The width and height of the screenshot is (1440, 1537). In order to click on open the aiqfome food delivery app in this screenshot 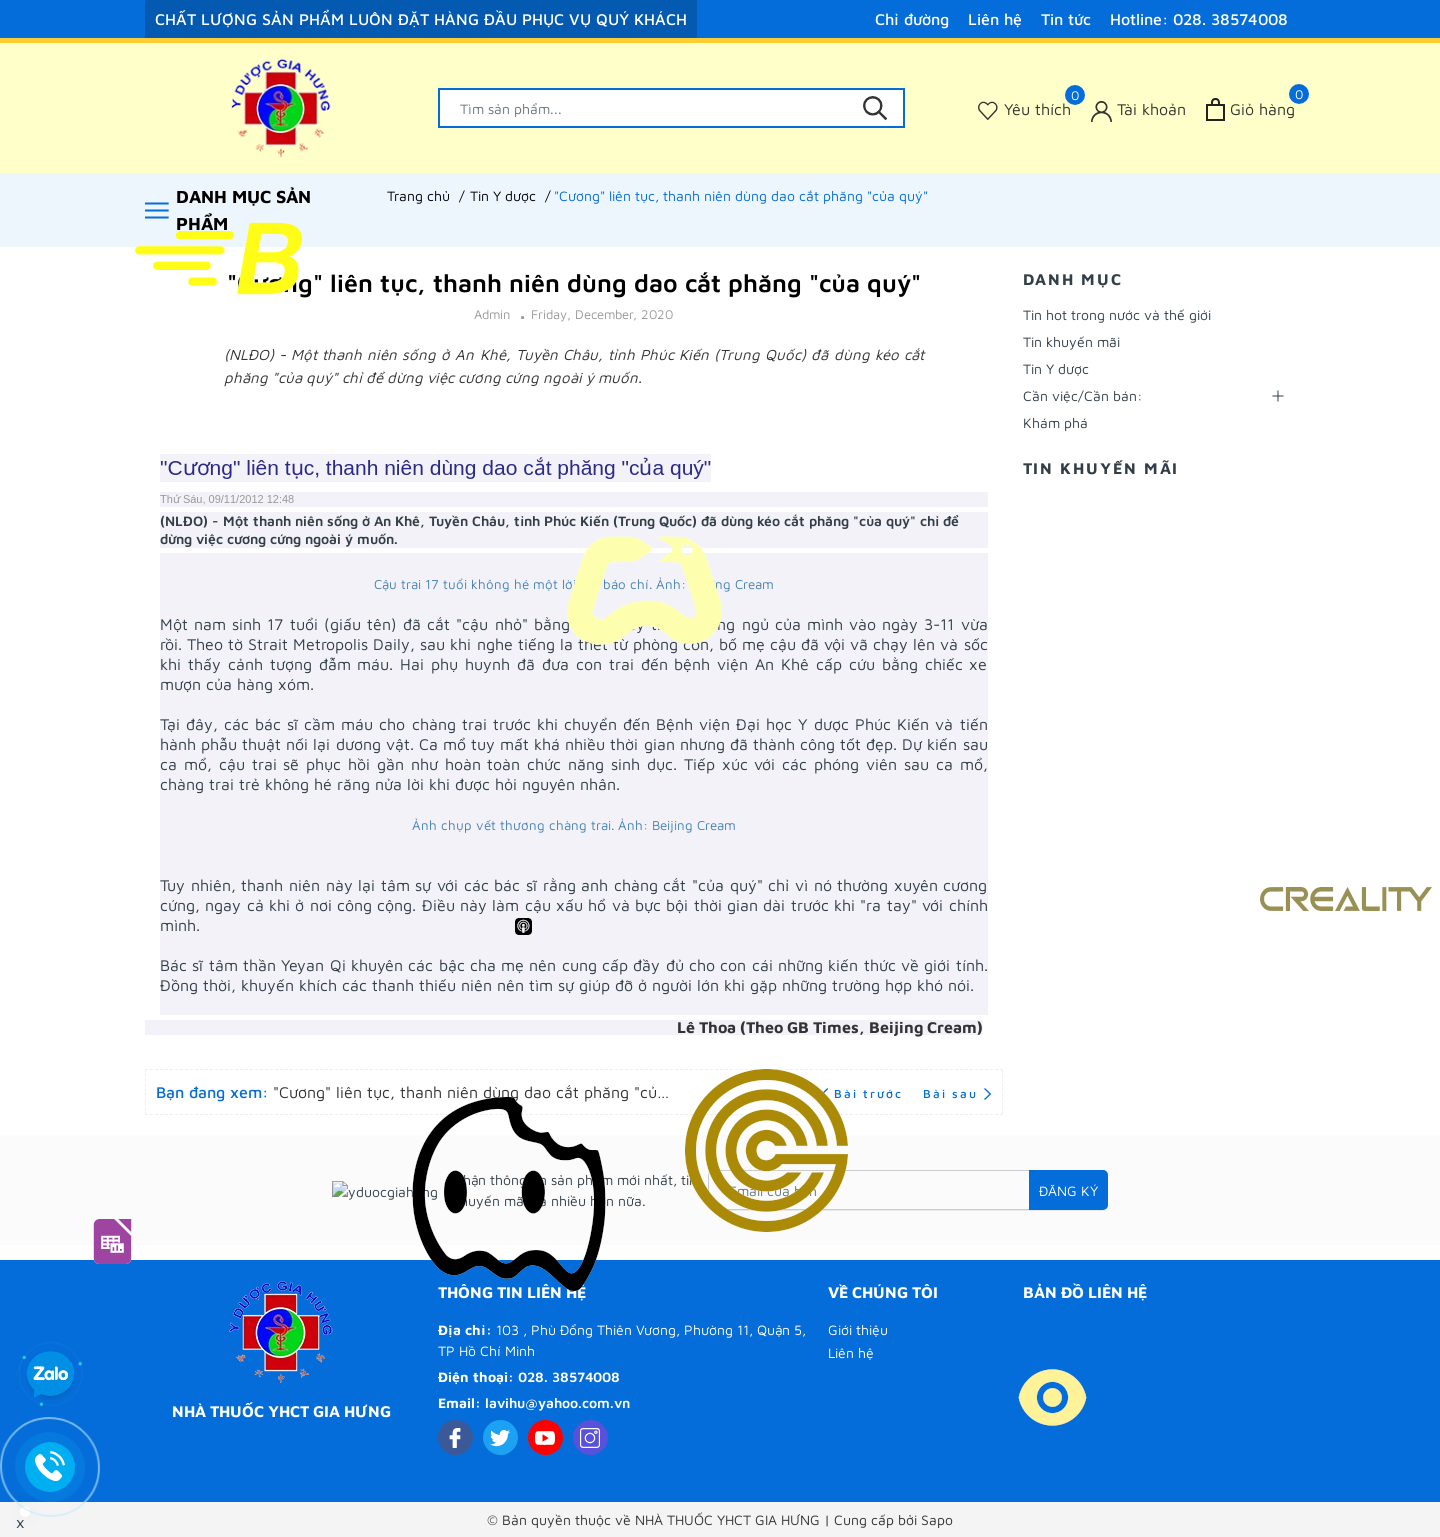, I will do `click(509, 1194)`.